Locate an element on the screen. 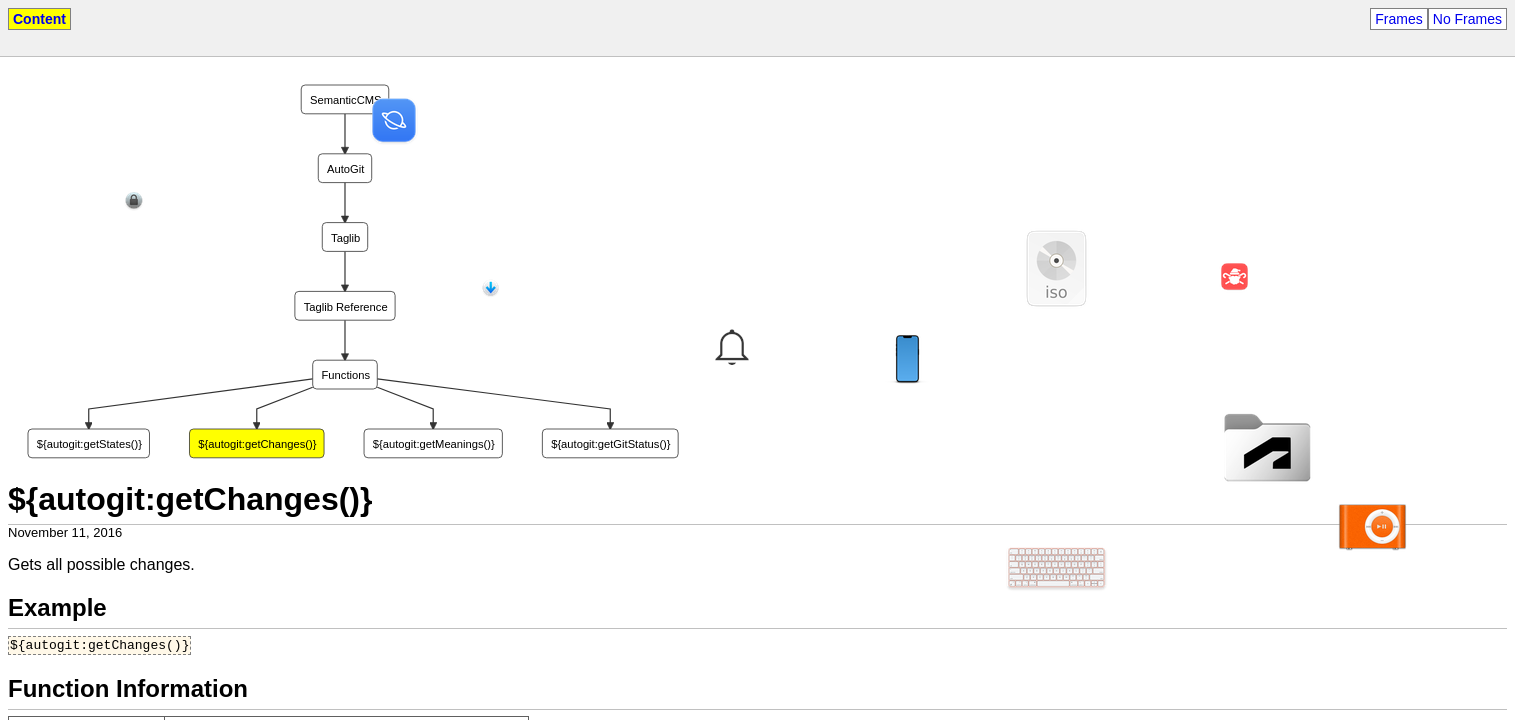 The height and width of the screenshot is (720, 1515). indicates a locked or protected item is located at coordinates (166, 168).